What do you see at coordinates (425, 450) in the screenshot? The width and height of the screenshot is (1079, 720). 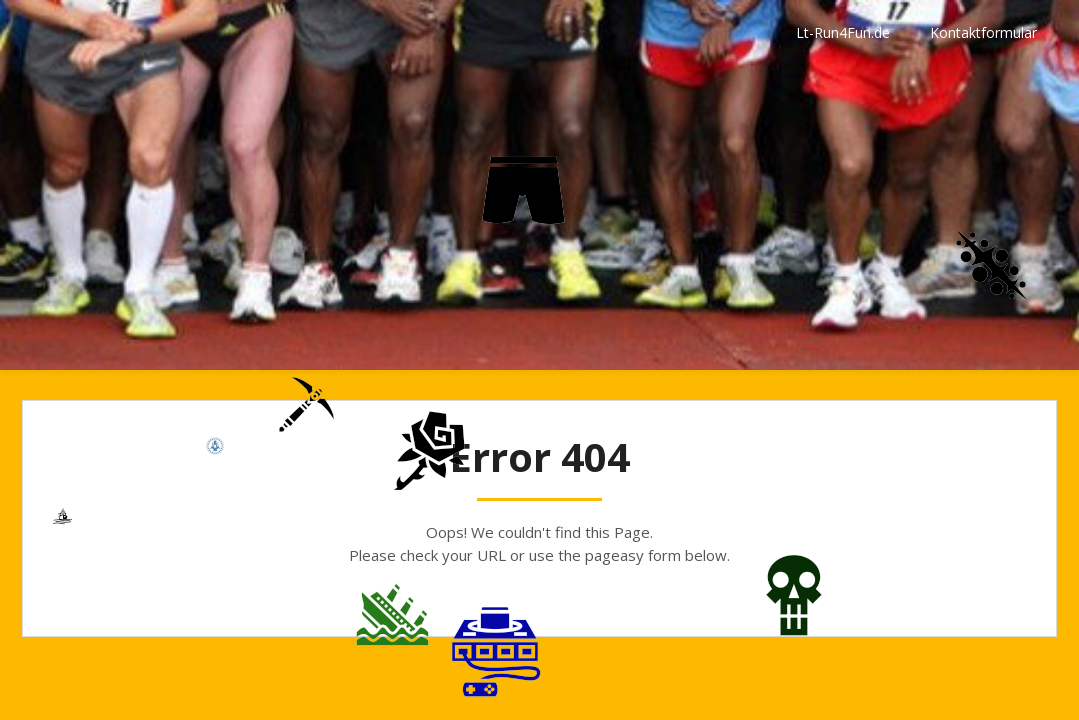 I see `select a rose or flower item in a game inventory` at bounding box center [425, 450].